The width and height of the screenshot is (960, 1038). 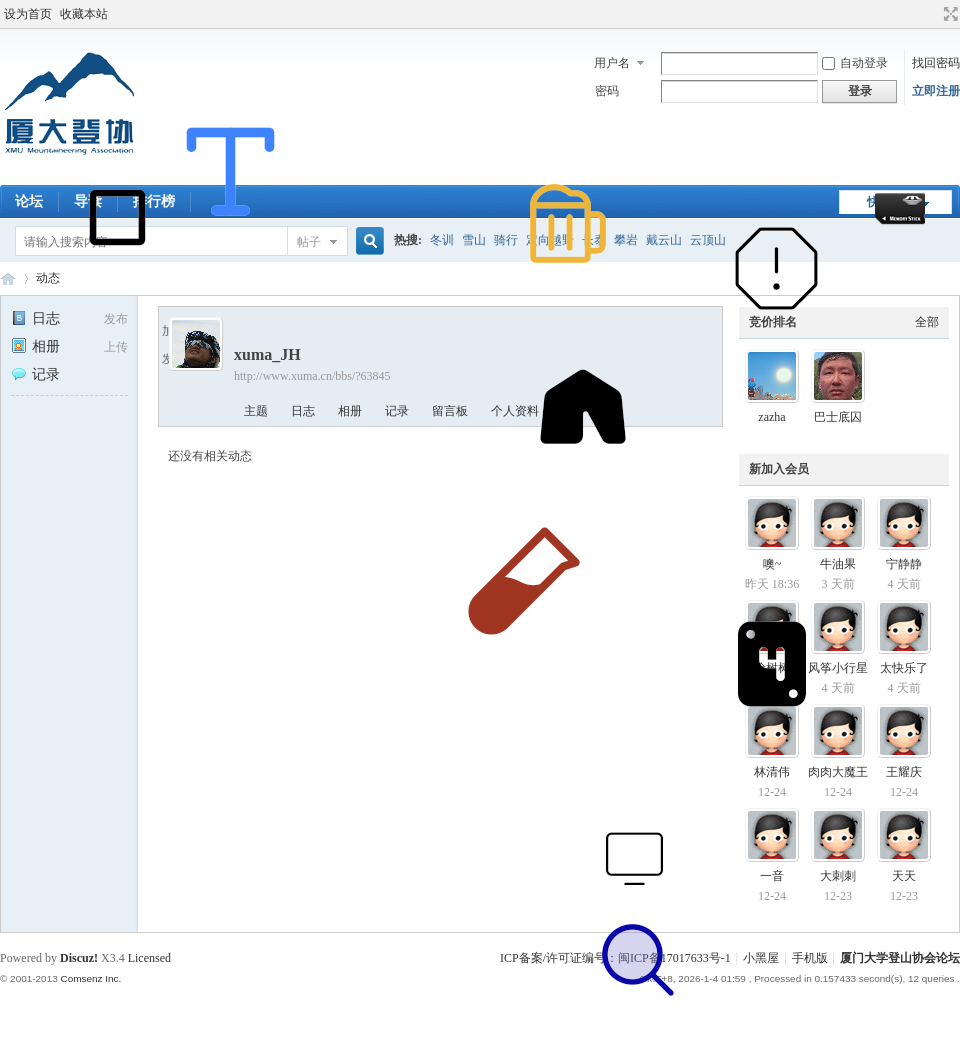 I want to click on stop media playback, so click(x=117, y=217).